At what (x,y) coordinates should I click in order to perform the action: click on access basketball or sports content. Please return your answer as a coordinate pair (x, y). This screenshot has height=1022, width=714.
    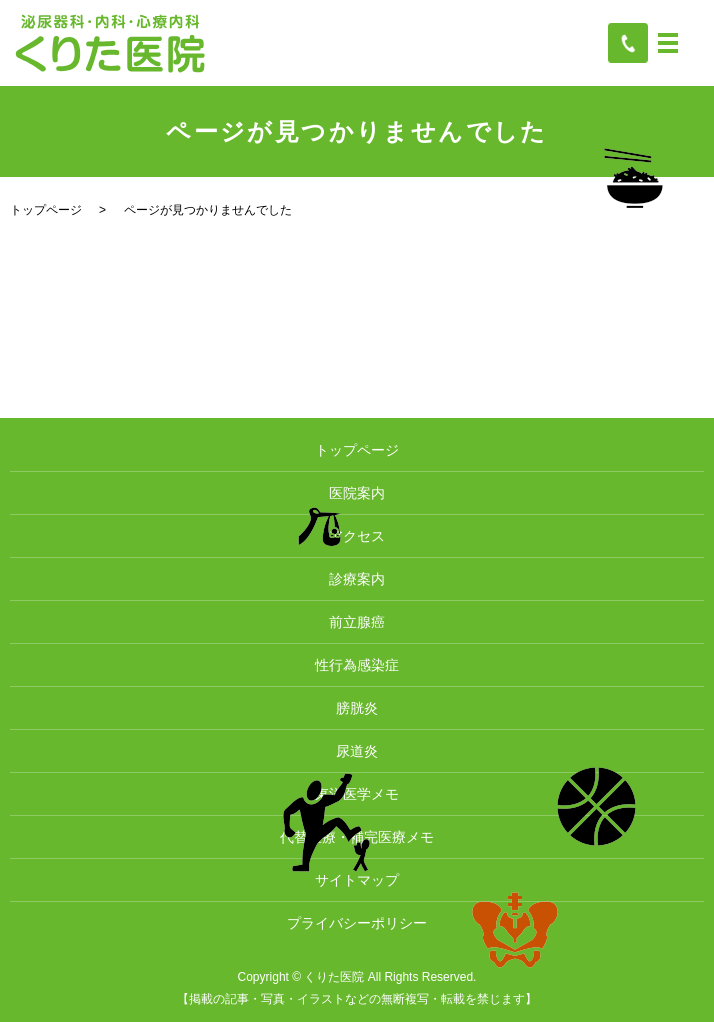
    Looking at the image, I should click on (596, 806).